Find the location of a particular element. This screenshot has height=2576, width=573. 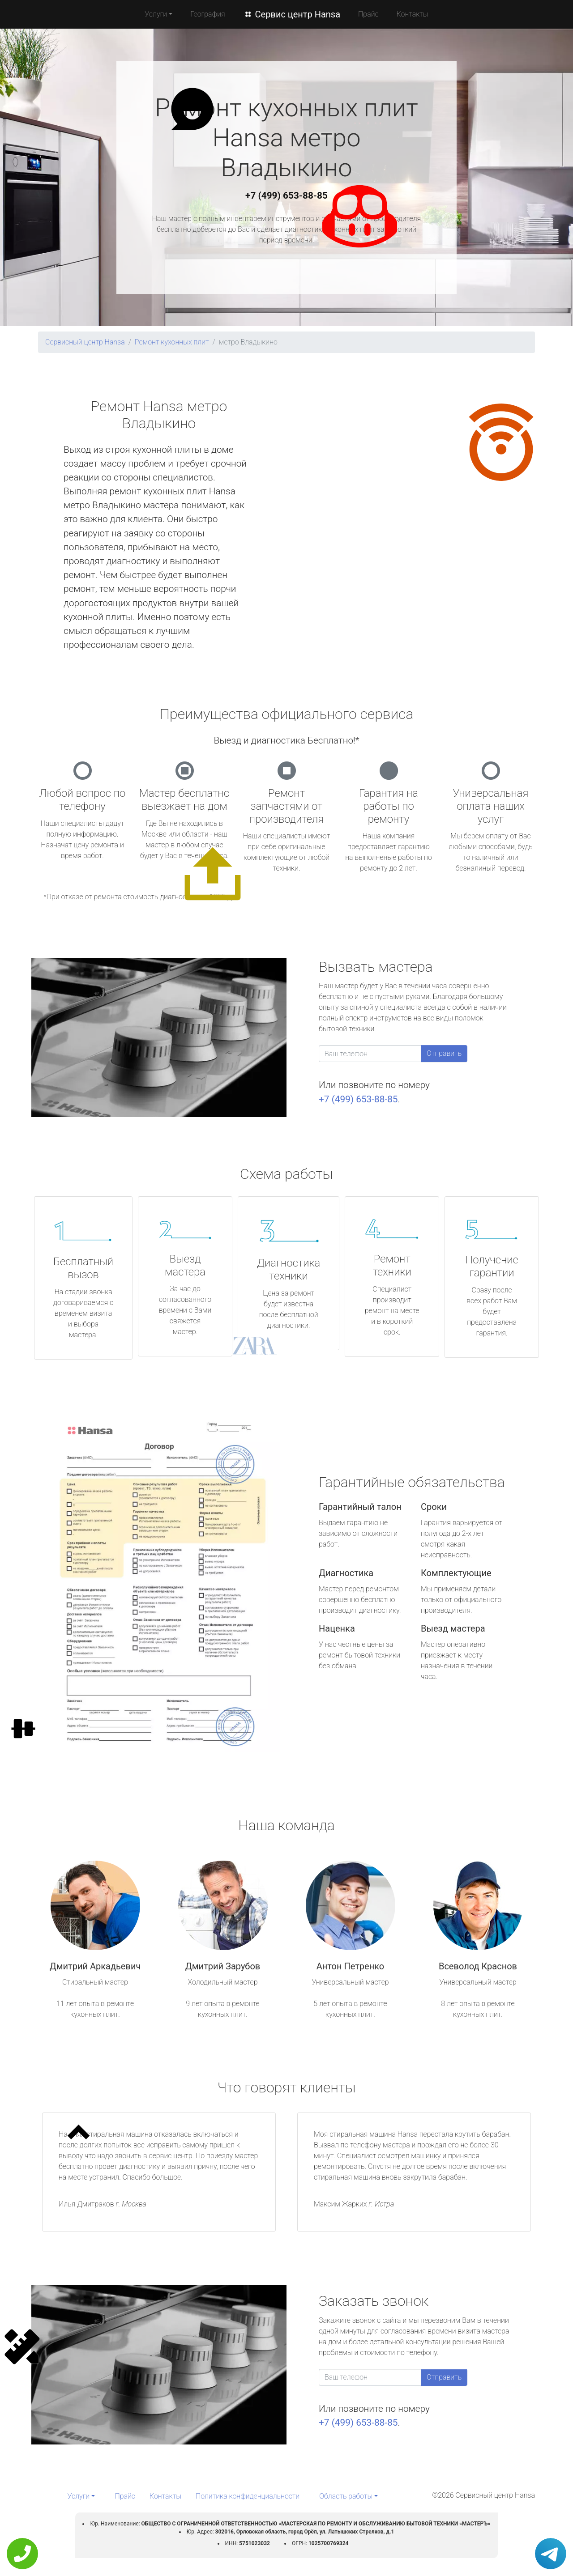

access design tools is located at coordinates (22, 2346).